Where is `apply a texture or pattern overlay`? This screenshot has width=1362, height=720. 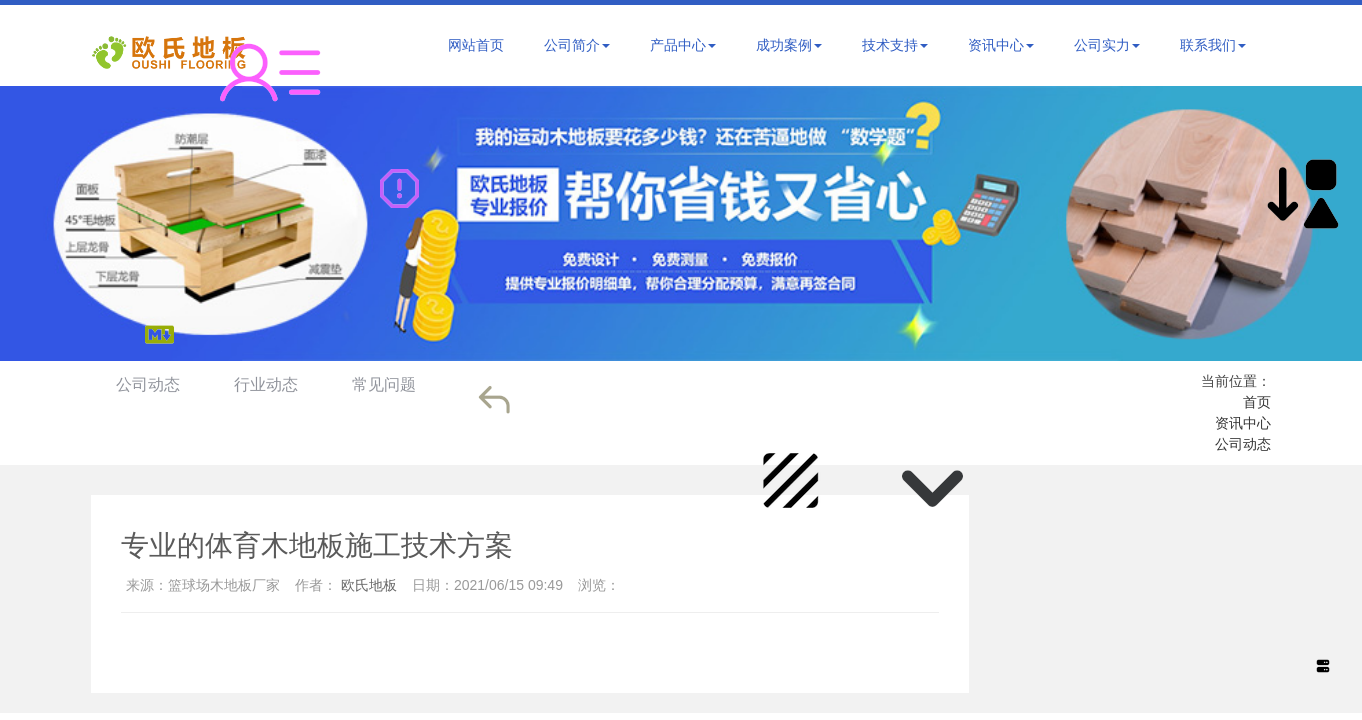 apply a texture or pattern overlay is located at coordinates (790, 480).